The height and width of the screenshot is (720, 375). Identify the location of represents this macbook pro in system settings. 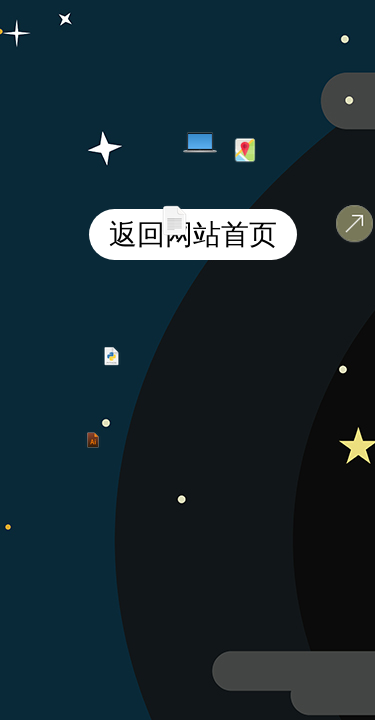
(200, 140).